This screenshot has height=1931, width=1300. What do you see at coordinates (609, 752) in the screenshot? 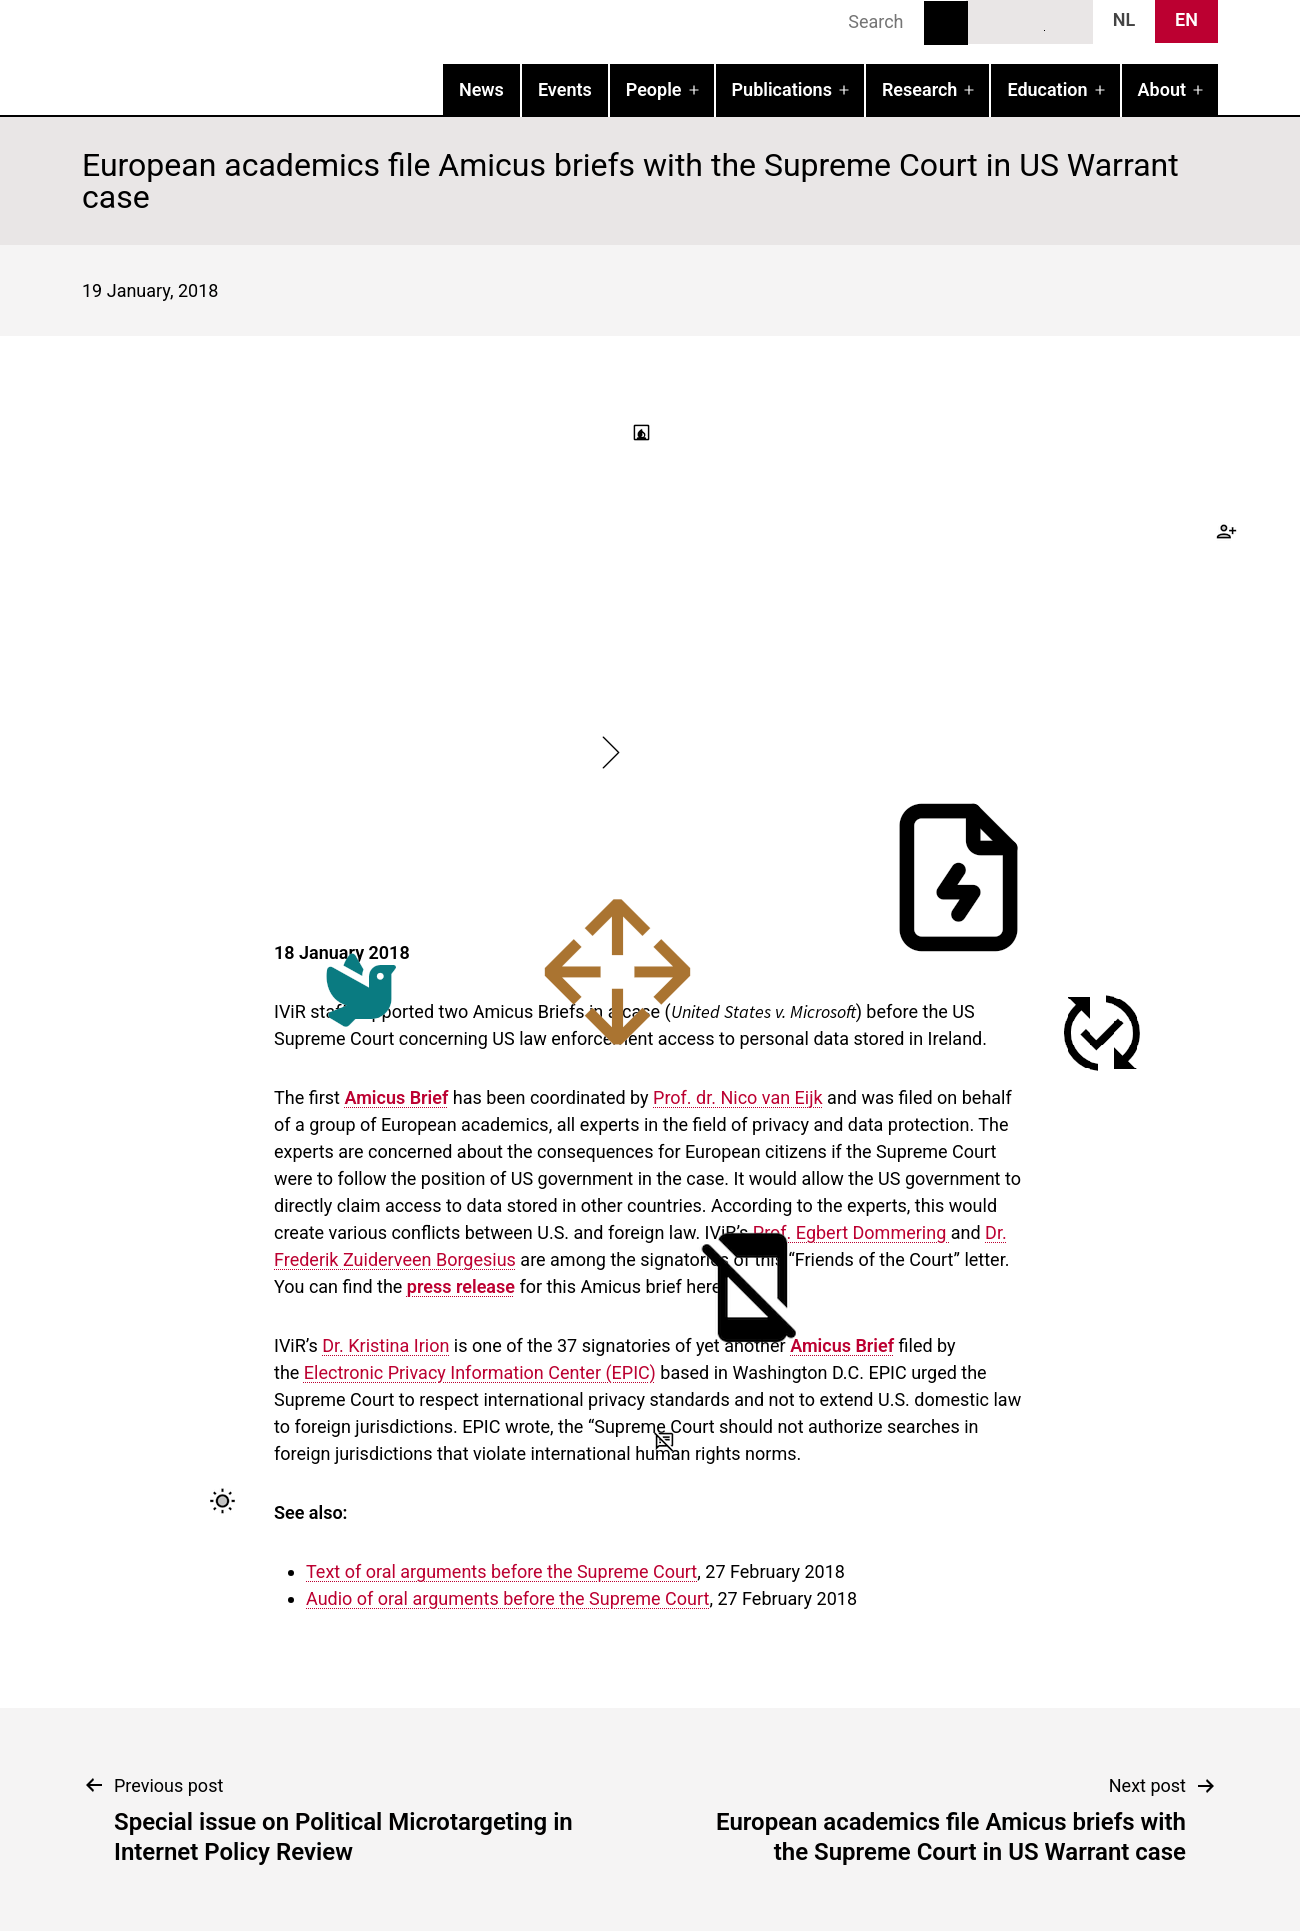
I see `navigate to the next item or page` at bounding box center [609, 752].